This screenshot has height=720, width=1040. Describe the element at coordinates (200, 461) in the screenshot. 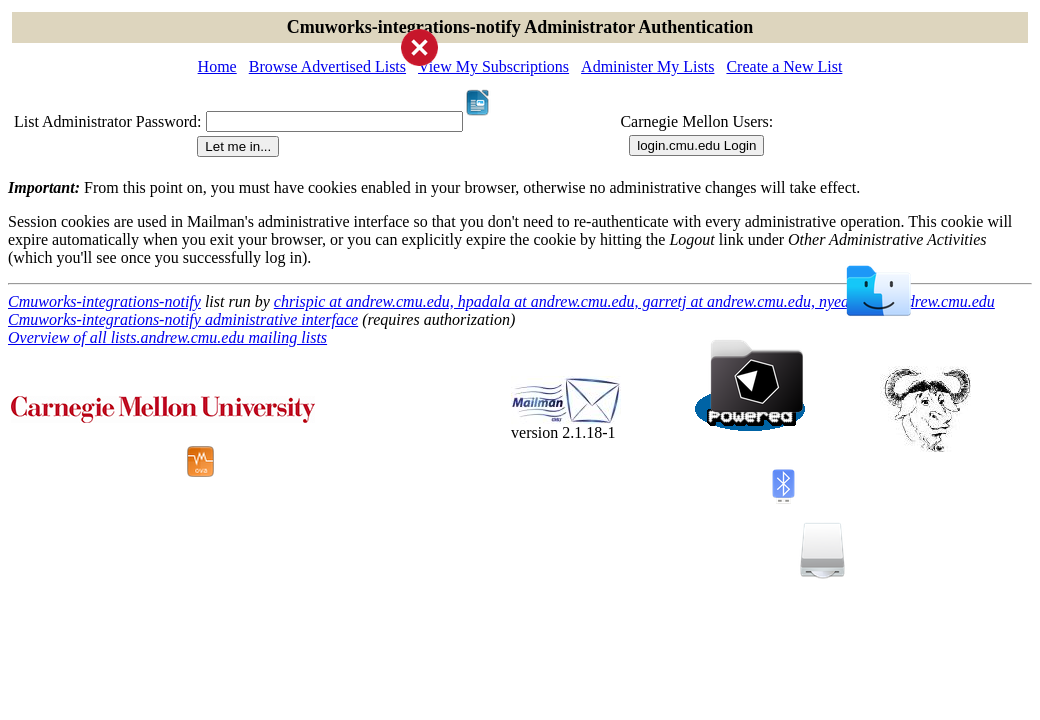

I see `open a VirtualBox appliance file (.ova)` at that location.